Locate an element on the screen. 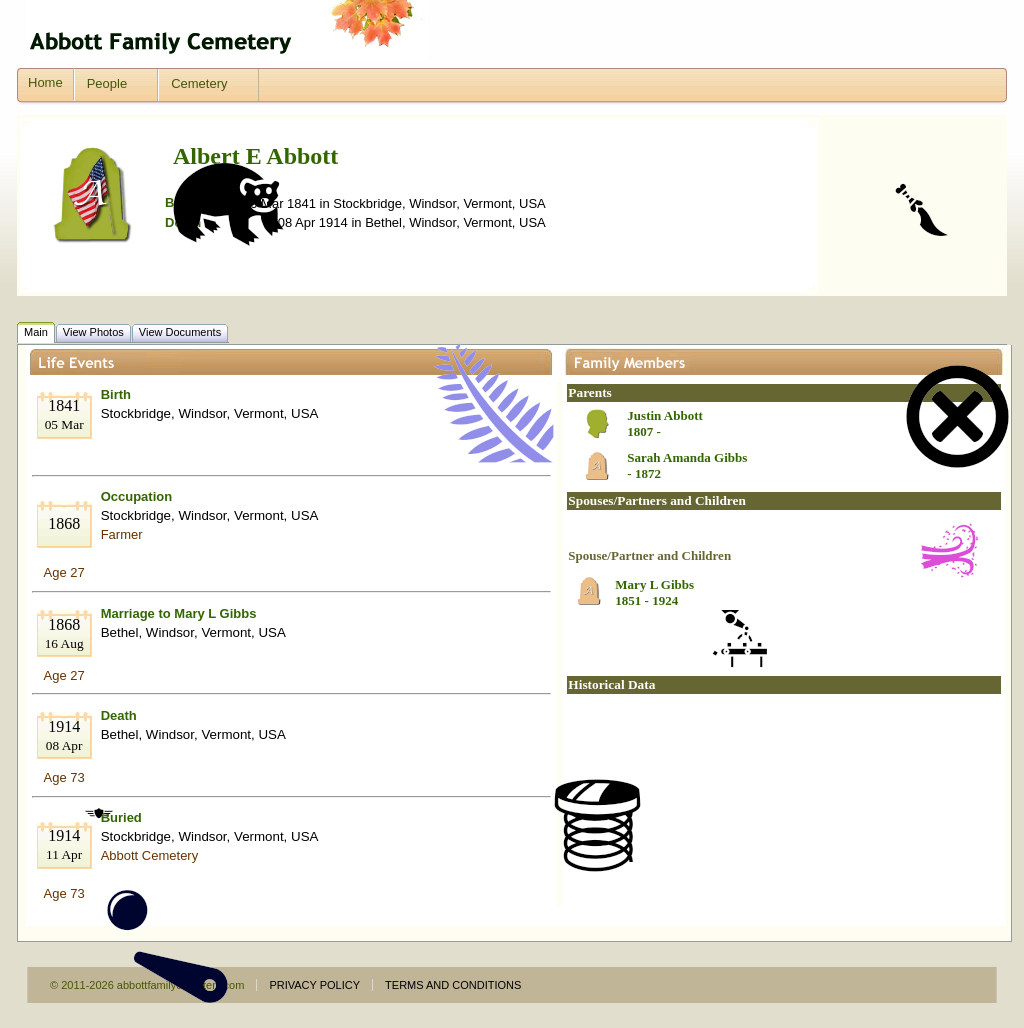 The height and width of the screenshot is (1028, 1024). equip a bone knife weapon is located at coordinates (922, 210).